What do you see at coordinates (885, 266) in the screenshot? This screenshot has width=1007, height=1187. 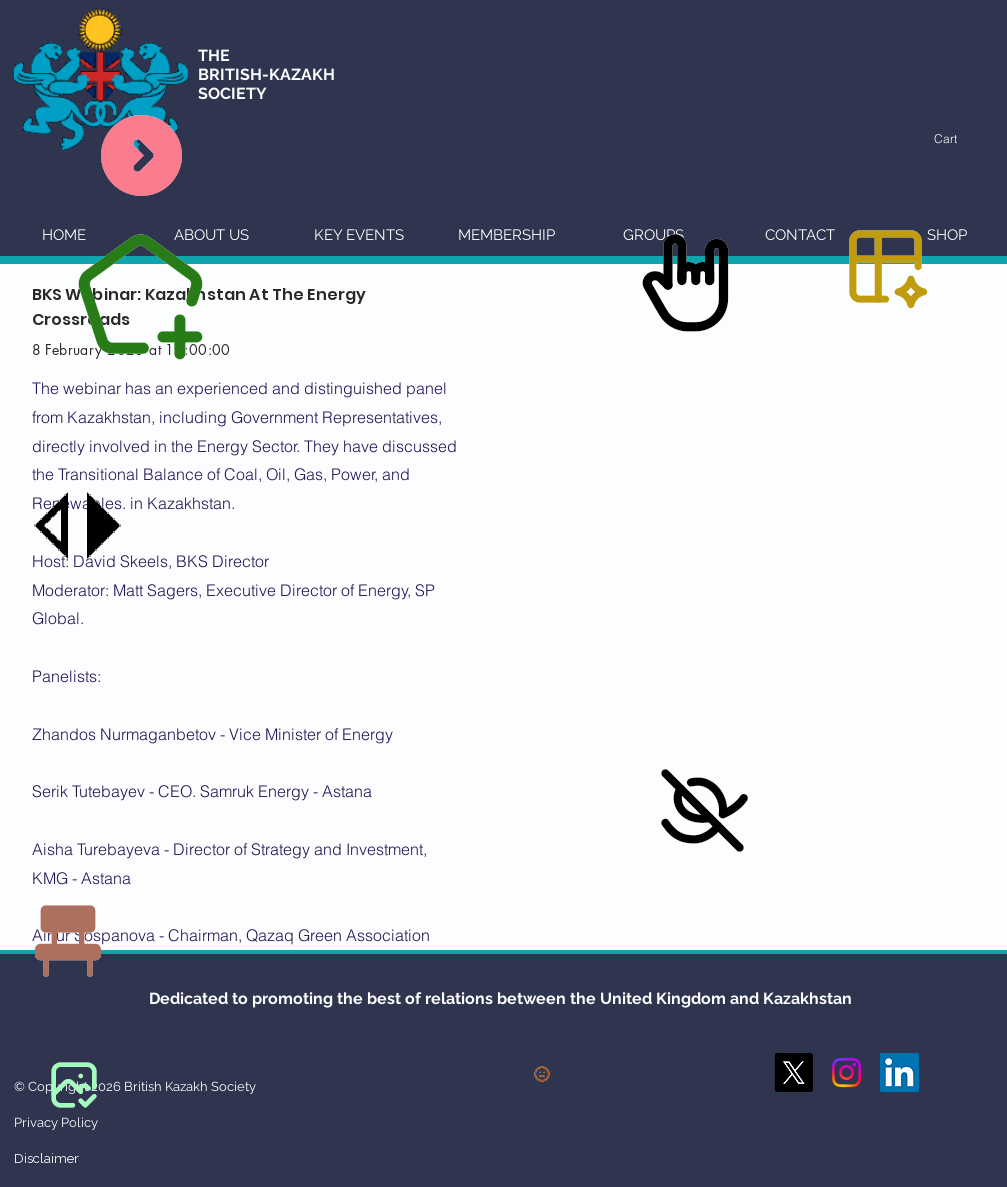 I see `generate table with AI assistance` at bounding box center [885, 266].